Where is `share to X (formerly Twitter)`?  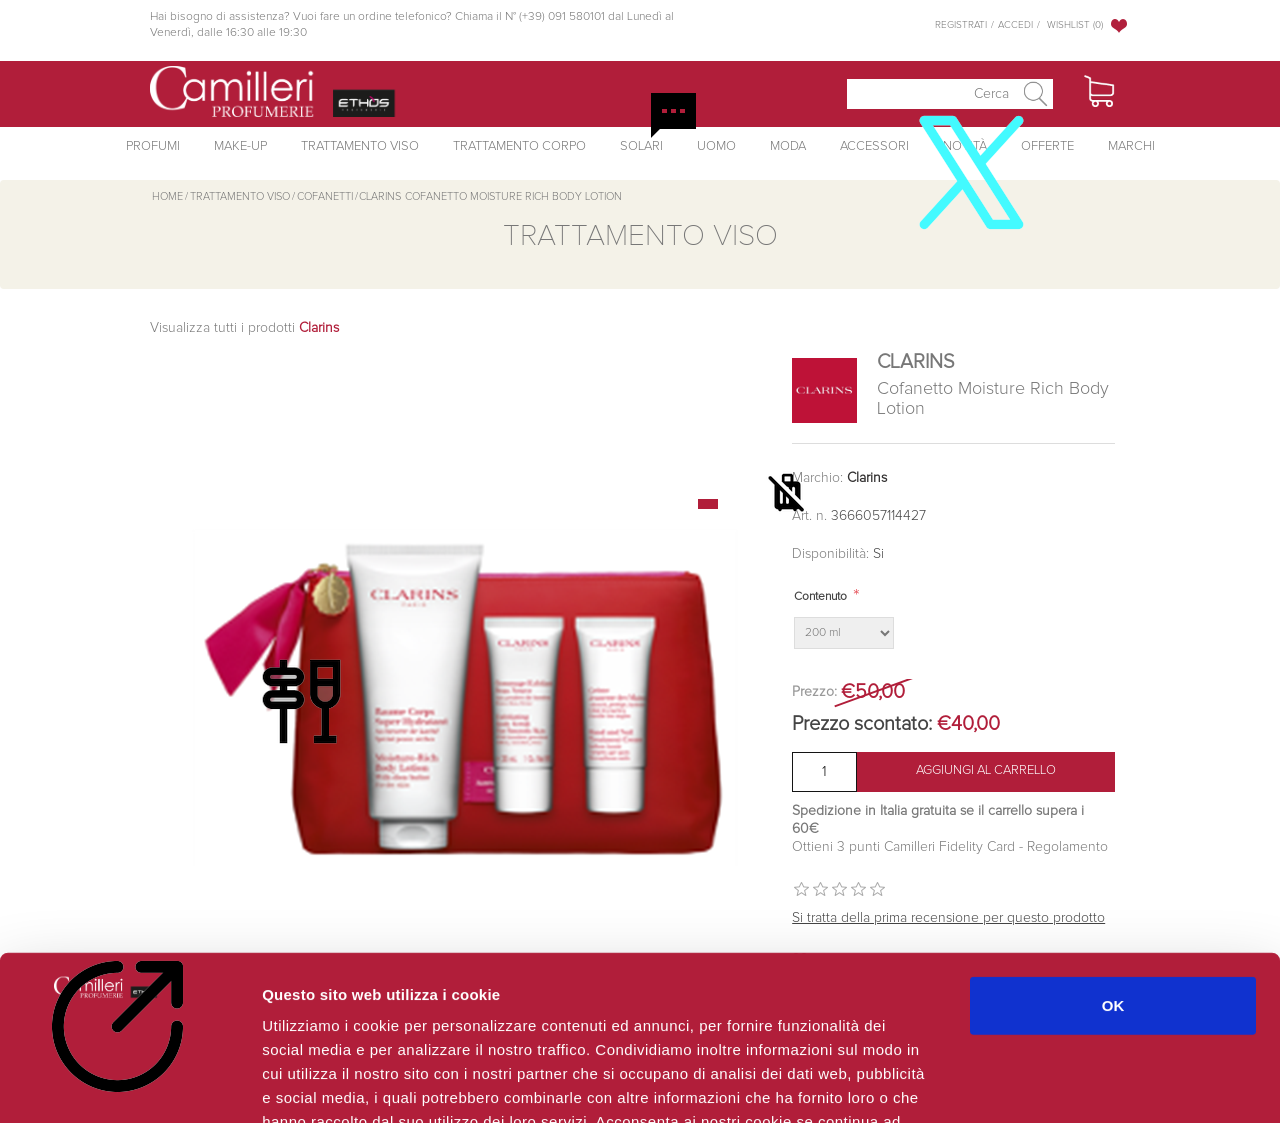
share to X (formerly Twitter) is located at coordinates (971, 172).